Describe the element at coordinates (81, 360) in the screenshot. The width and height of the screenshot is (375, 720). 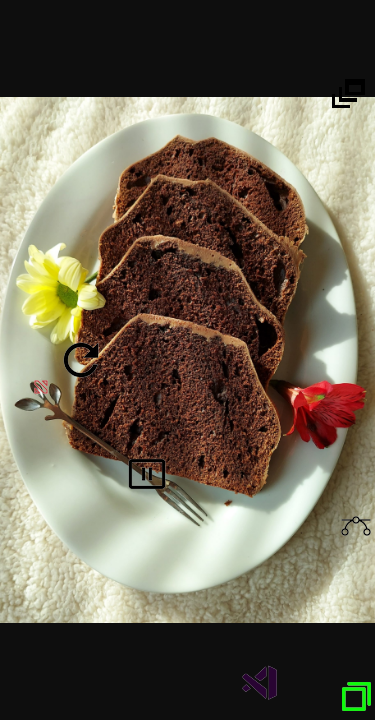
I see `refresh or reload the current page` at that location.